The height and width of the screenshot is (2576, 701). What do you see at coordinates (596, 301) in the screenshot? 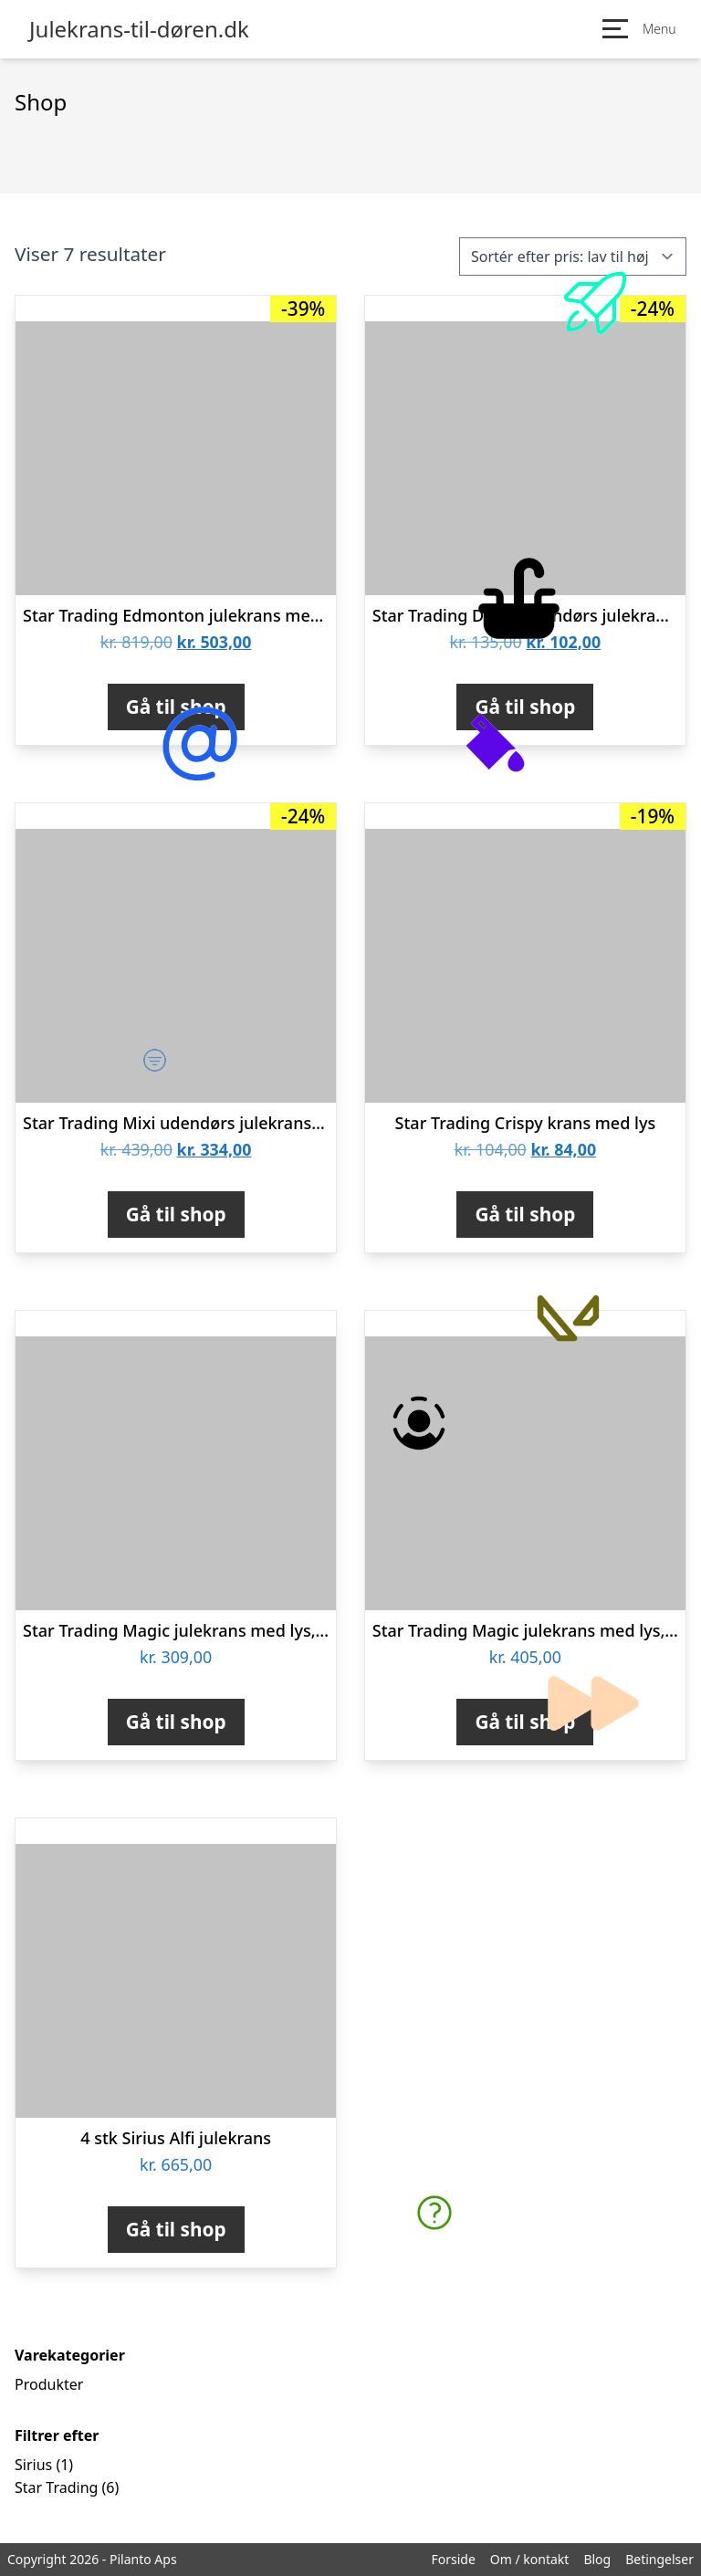
I see `launch or deploy a new project` at bounding box center [596, 301].